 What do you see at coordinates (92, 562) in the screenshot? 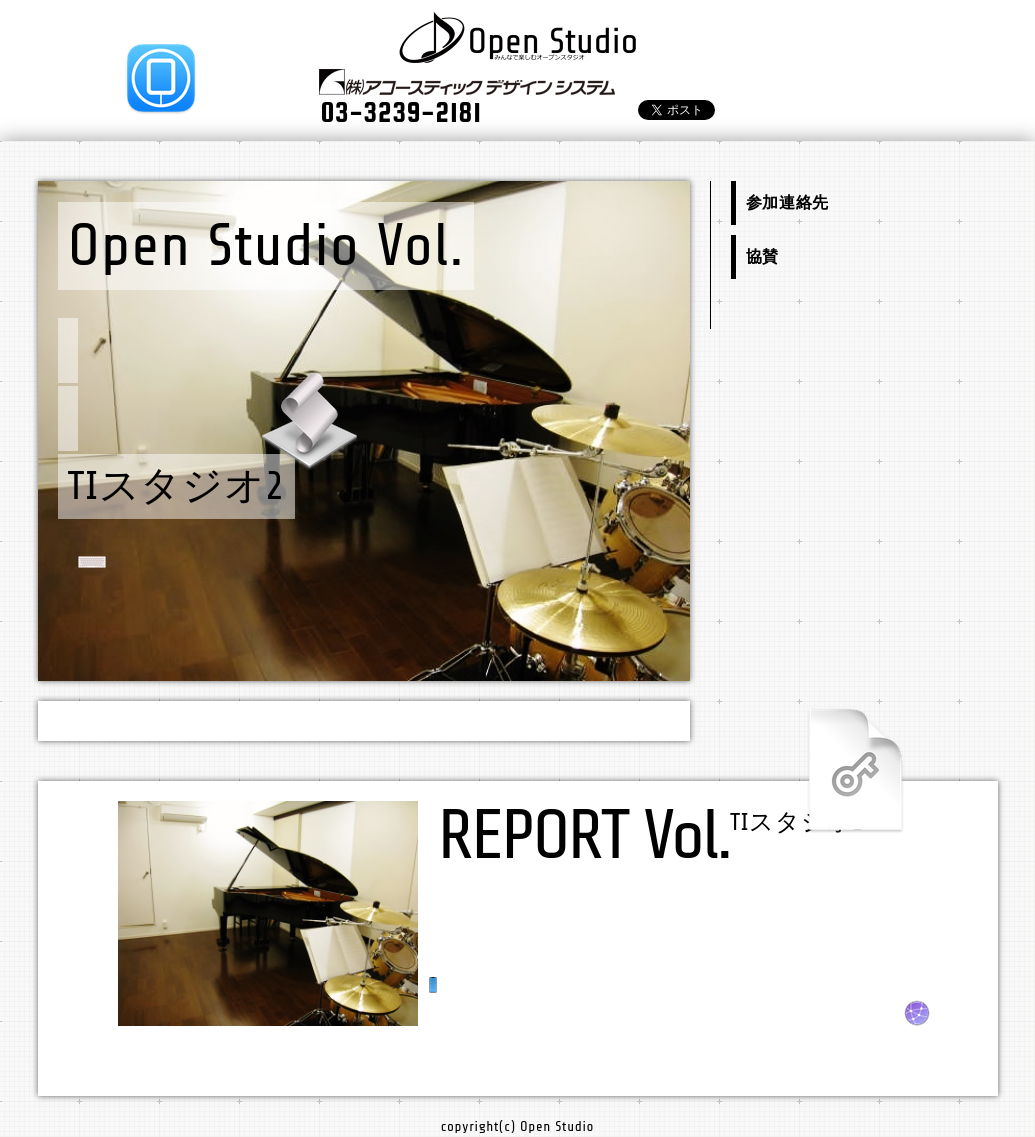
I see `connect to a wireless bluetooth keyboard` at bounding box center [92, 562].